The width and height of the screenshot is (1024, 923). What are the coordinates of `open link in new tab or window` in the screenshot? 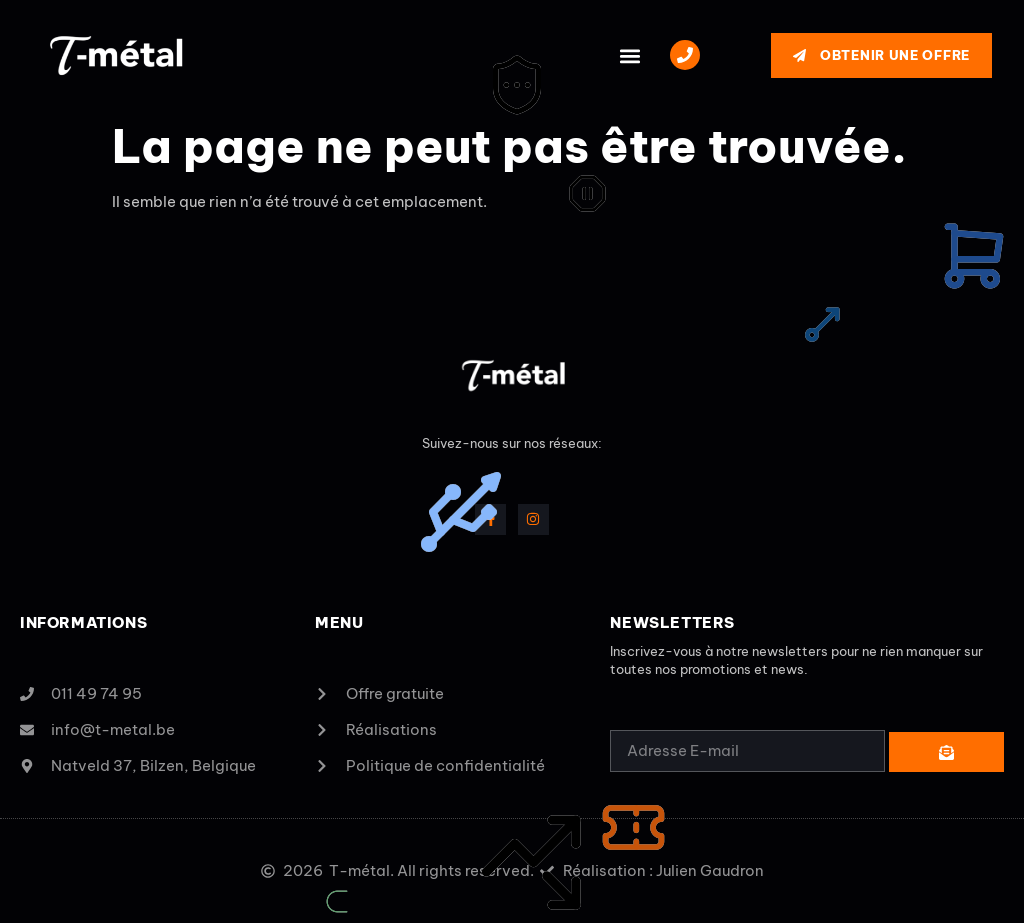 It's located at (823, 323).